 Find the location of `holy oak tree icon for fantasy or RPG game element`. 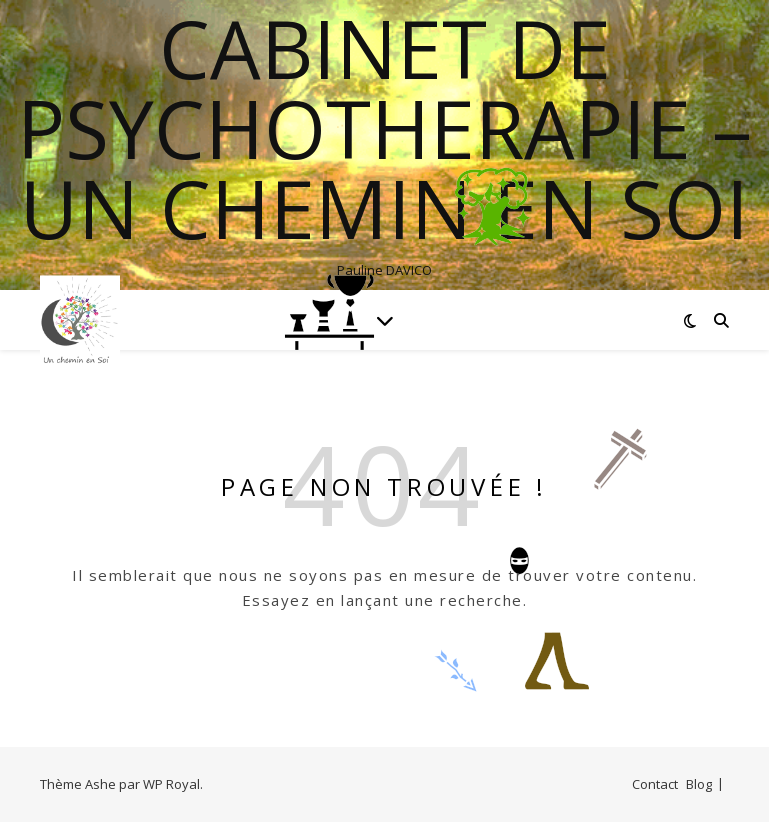

holy oak tree icon for fantasy or RPG game element is located at coordinates (493, 206).